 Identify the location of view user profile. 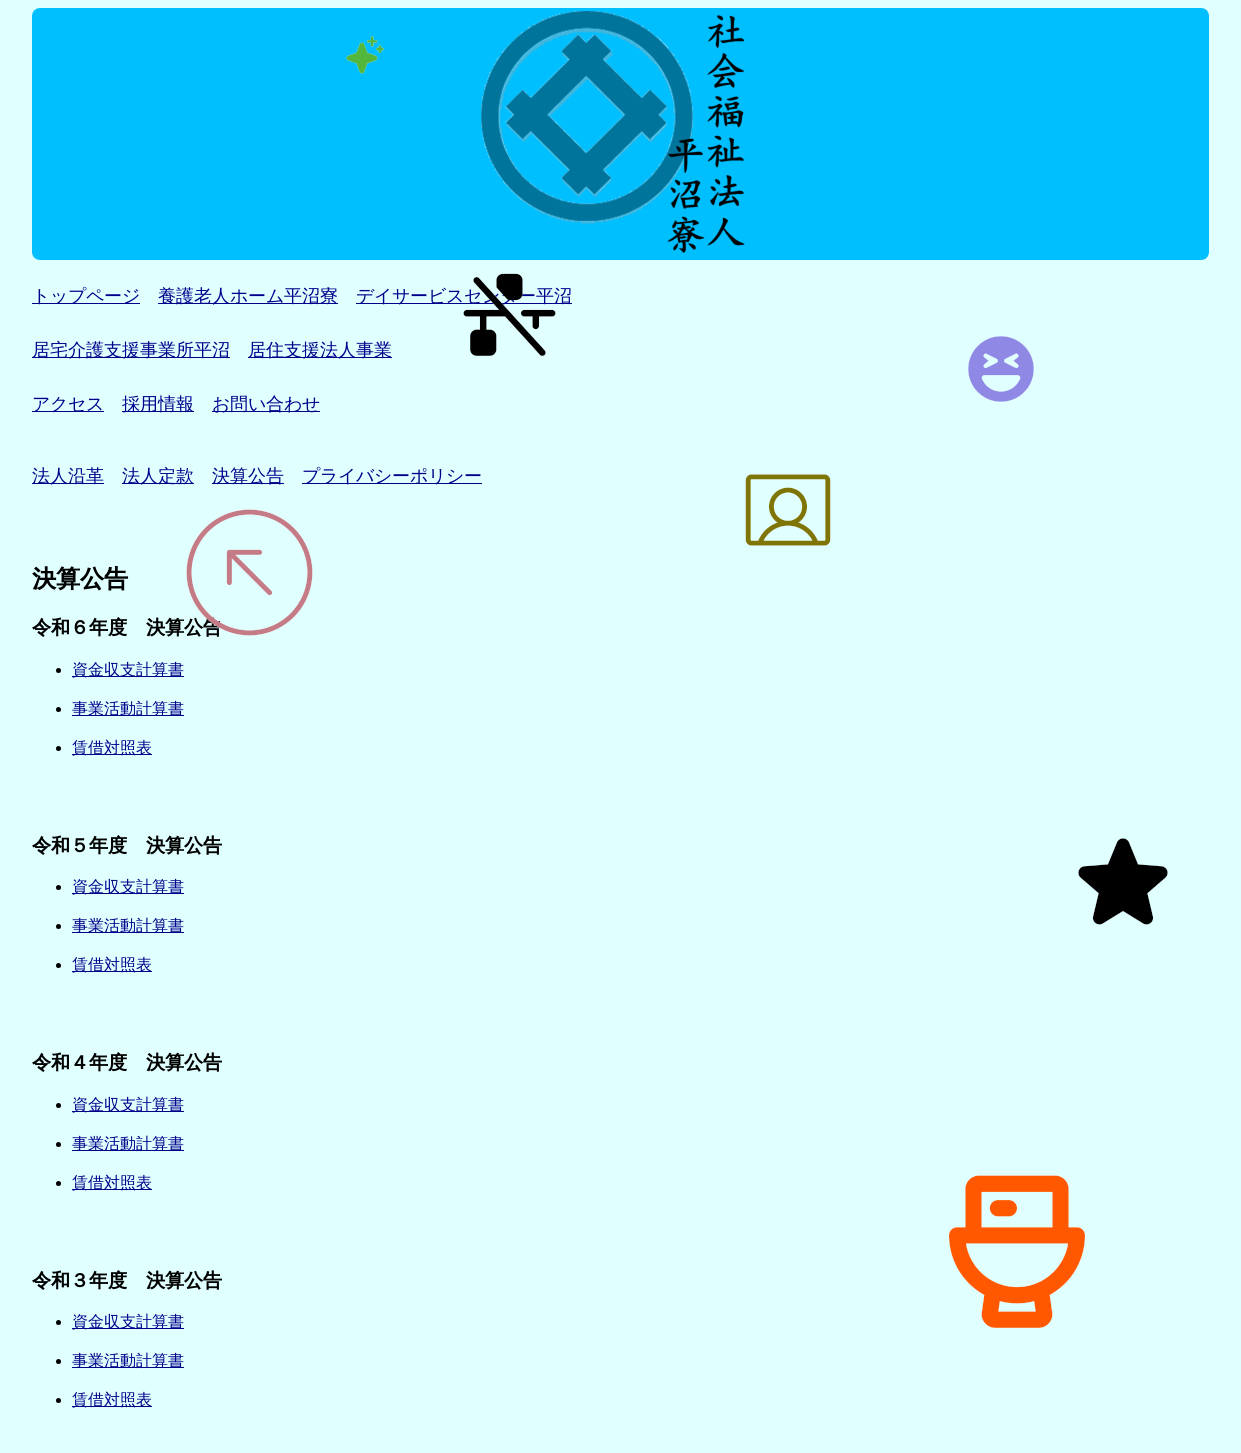
(788, 510).